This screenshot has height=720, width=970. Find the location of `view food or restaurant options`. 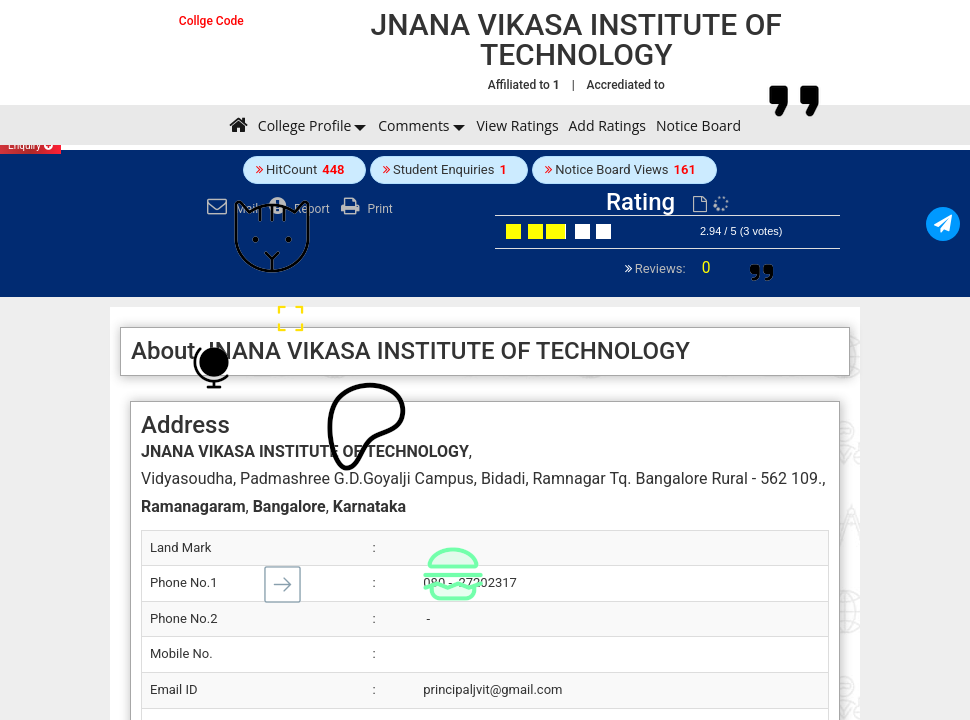

view food or restaurant options is located at coordinates (453, 575).